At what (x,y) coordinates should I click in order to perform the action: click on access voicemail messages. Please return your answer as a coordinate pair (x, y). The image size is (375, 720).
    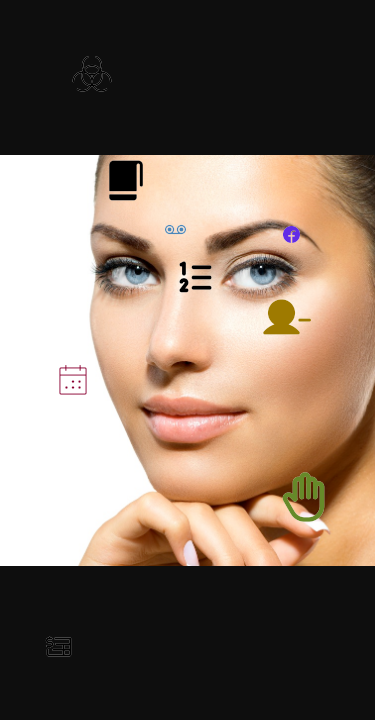
    Looking at the image, I should click on (175, 229).